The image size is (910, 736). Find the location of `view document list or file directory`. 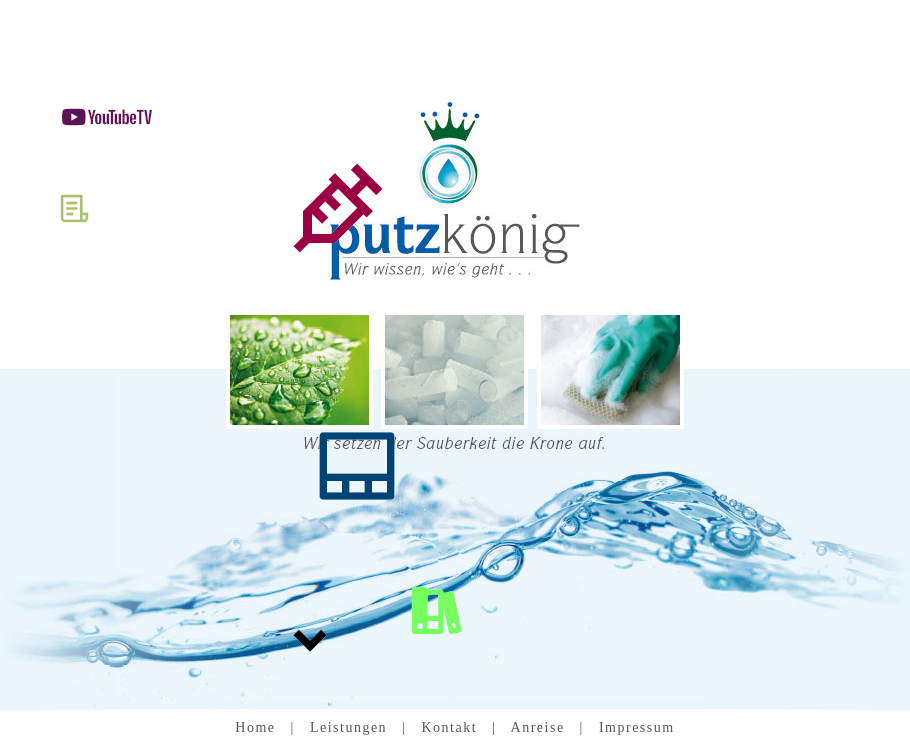

view document list or file directory is located at coordinates (74, 208).